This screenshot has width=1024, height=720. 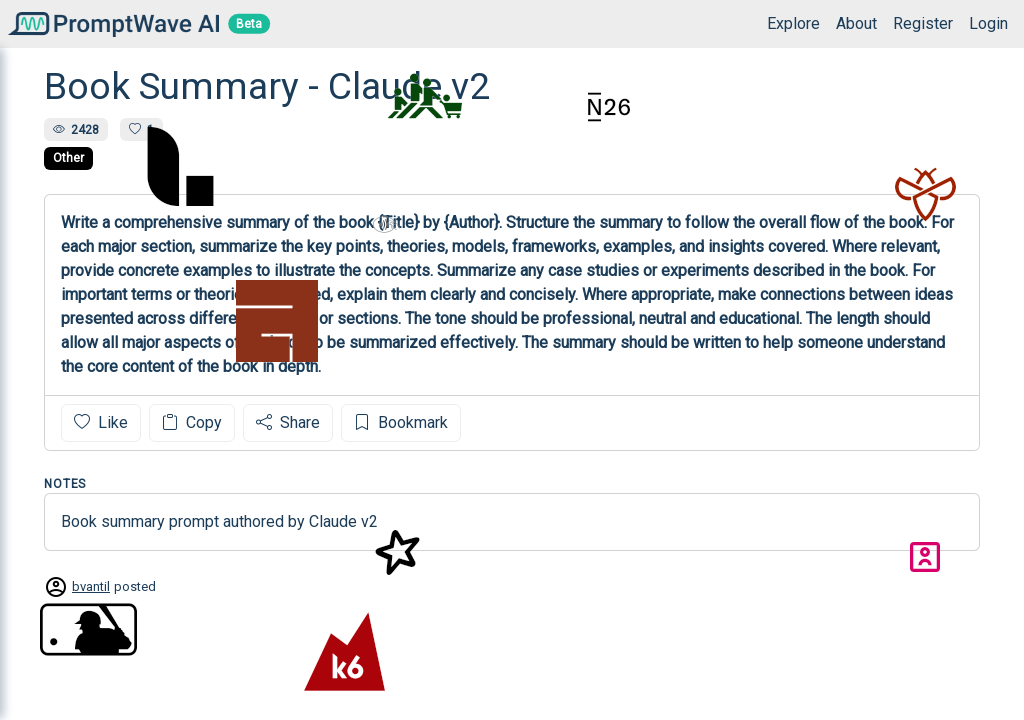 What do you see at coordinates (925, 194) in the screenshot?
I see `intigriti bug bounty platform logo` at bounding box center [925, 194].